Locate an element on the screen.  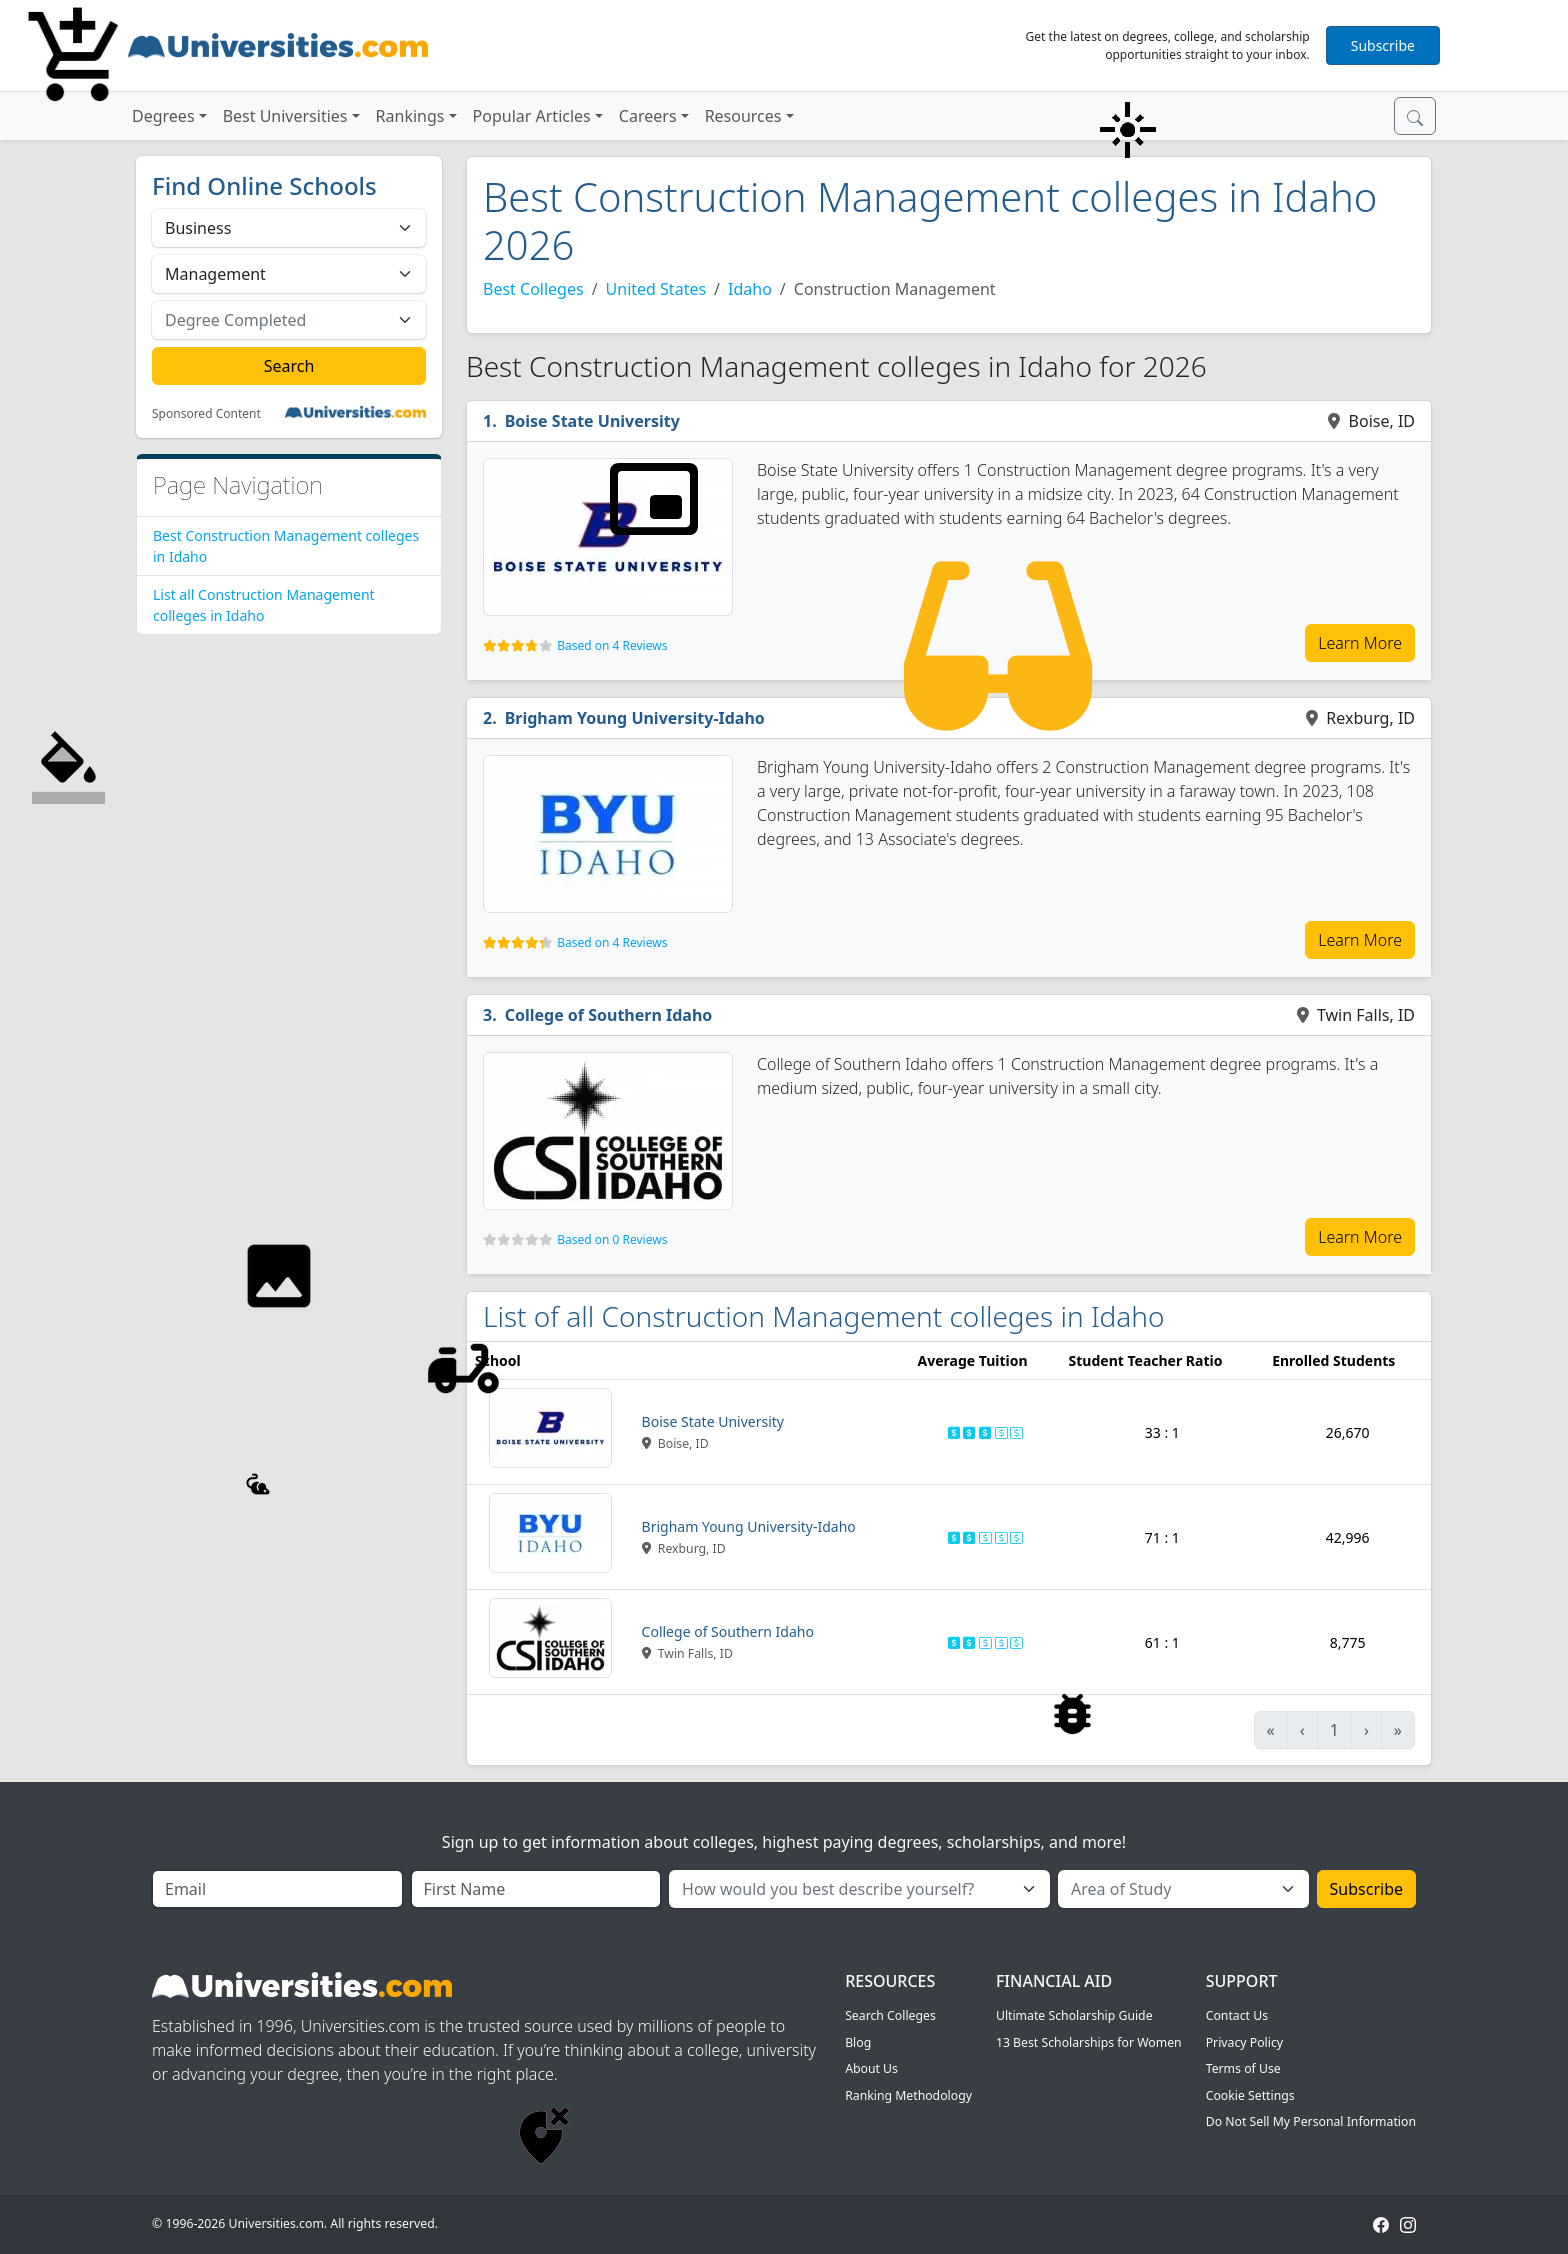
remove a saved location is located at coordinates (541, 2135).